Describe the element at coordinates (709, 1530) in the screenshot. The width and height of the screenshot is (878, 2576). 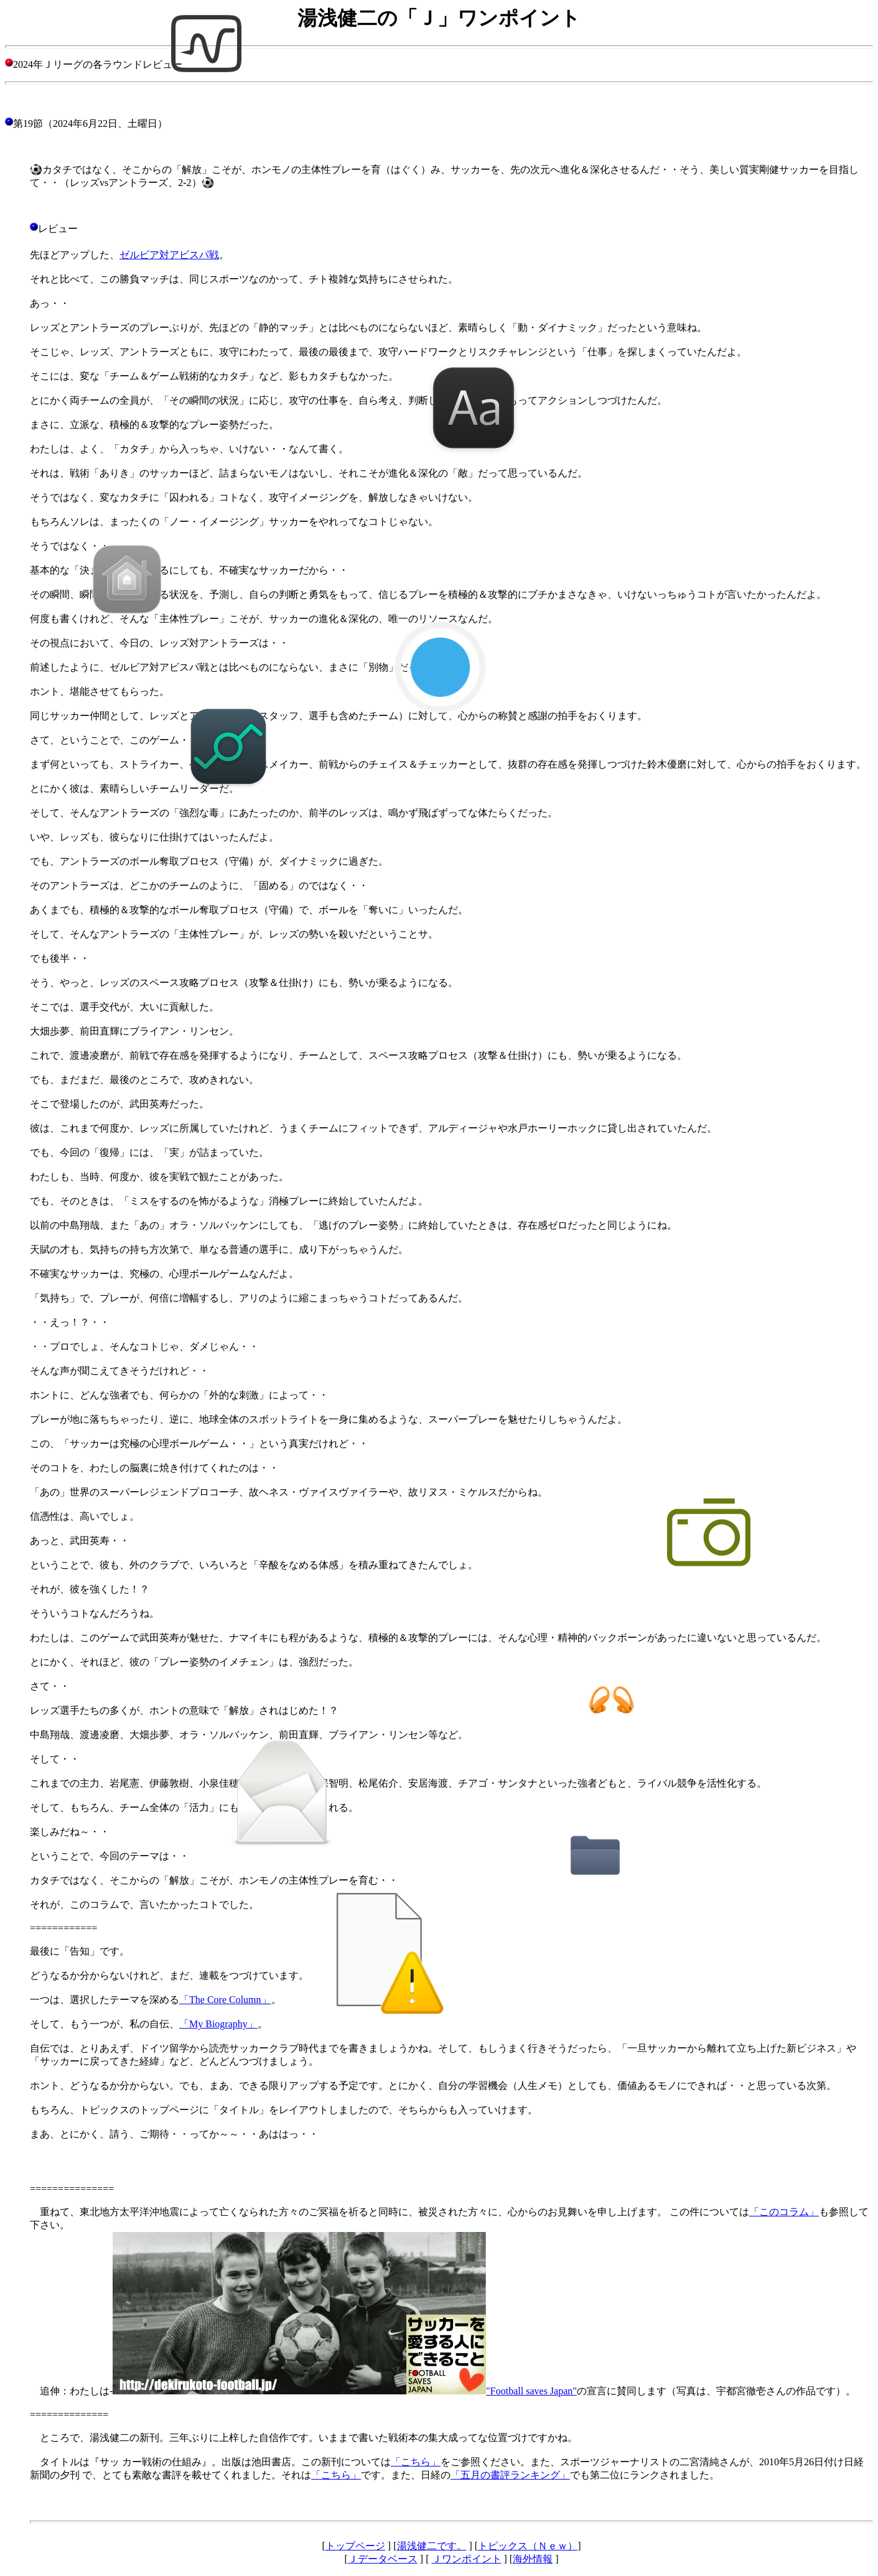
I see `take a photo` at that location.